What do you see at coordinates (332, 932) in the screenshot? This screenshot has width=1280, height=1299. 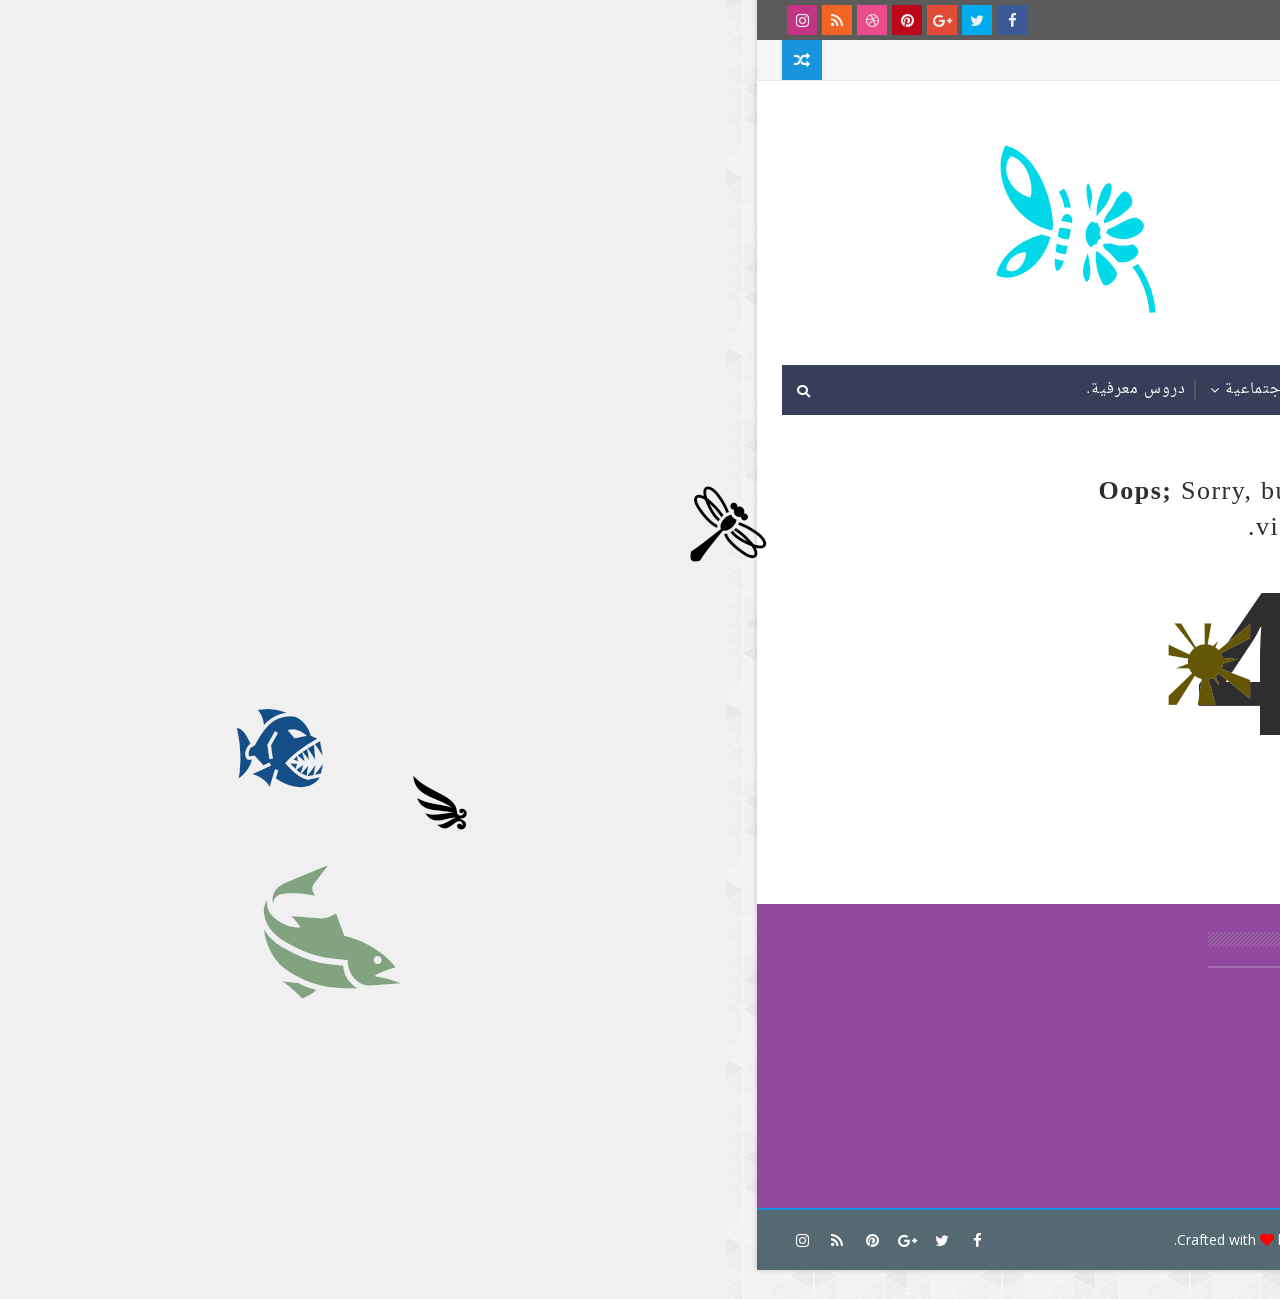 I see `select salmon as an ingredient` at bounding box center [332, 932].